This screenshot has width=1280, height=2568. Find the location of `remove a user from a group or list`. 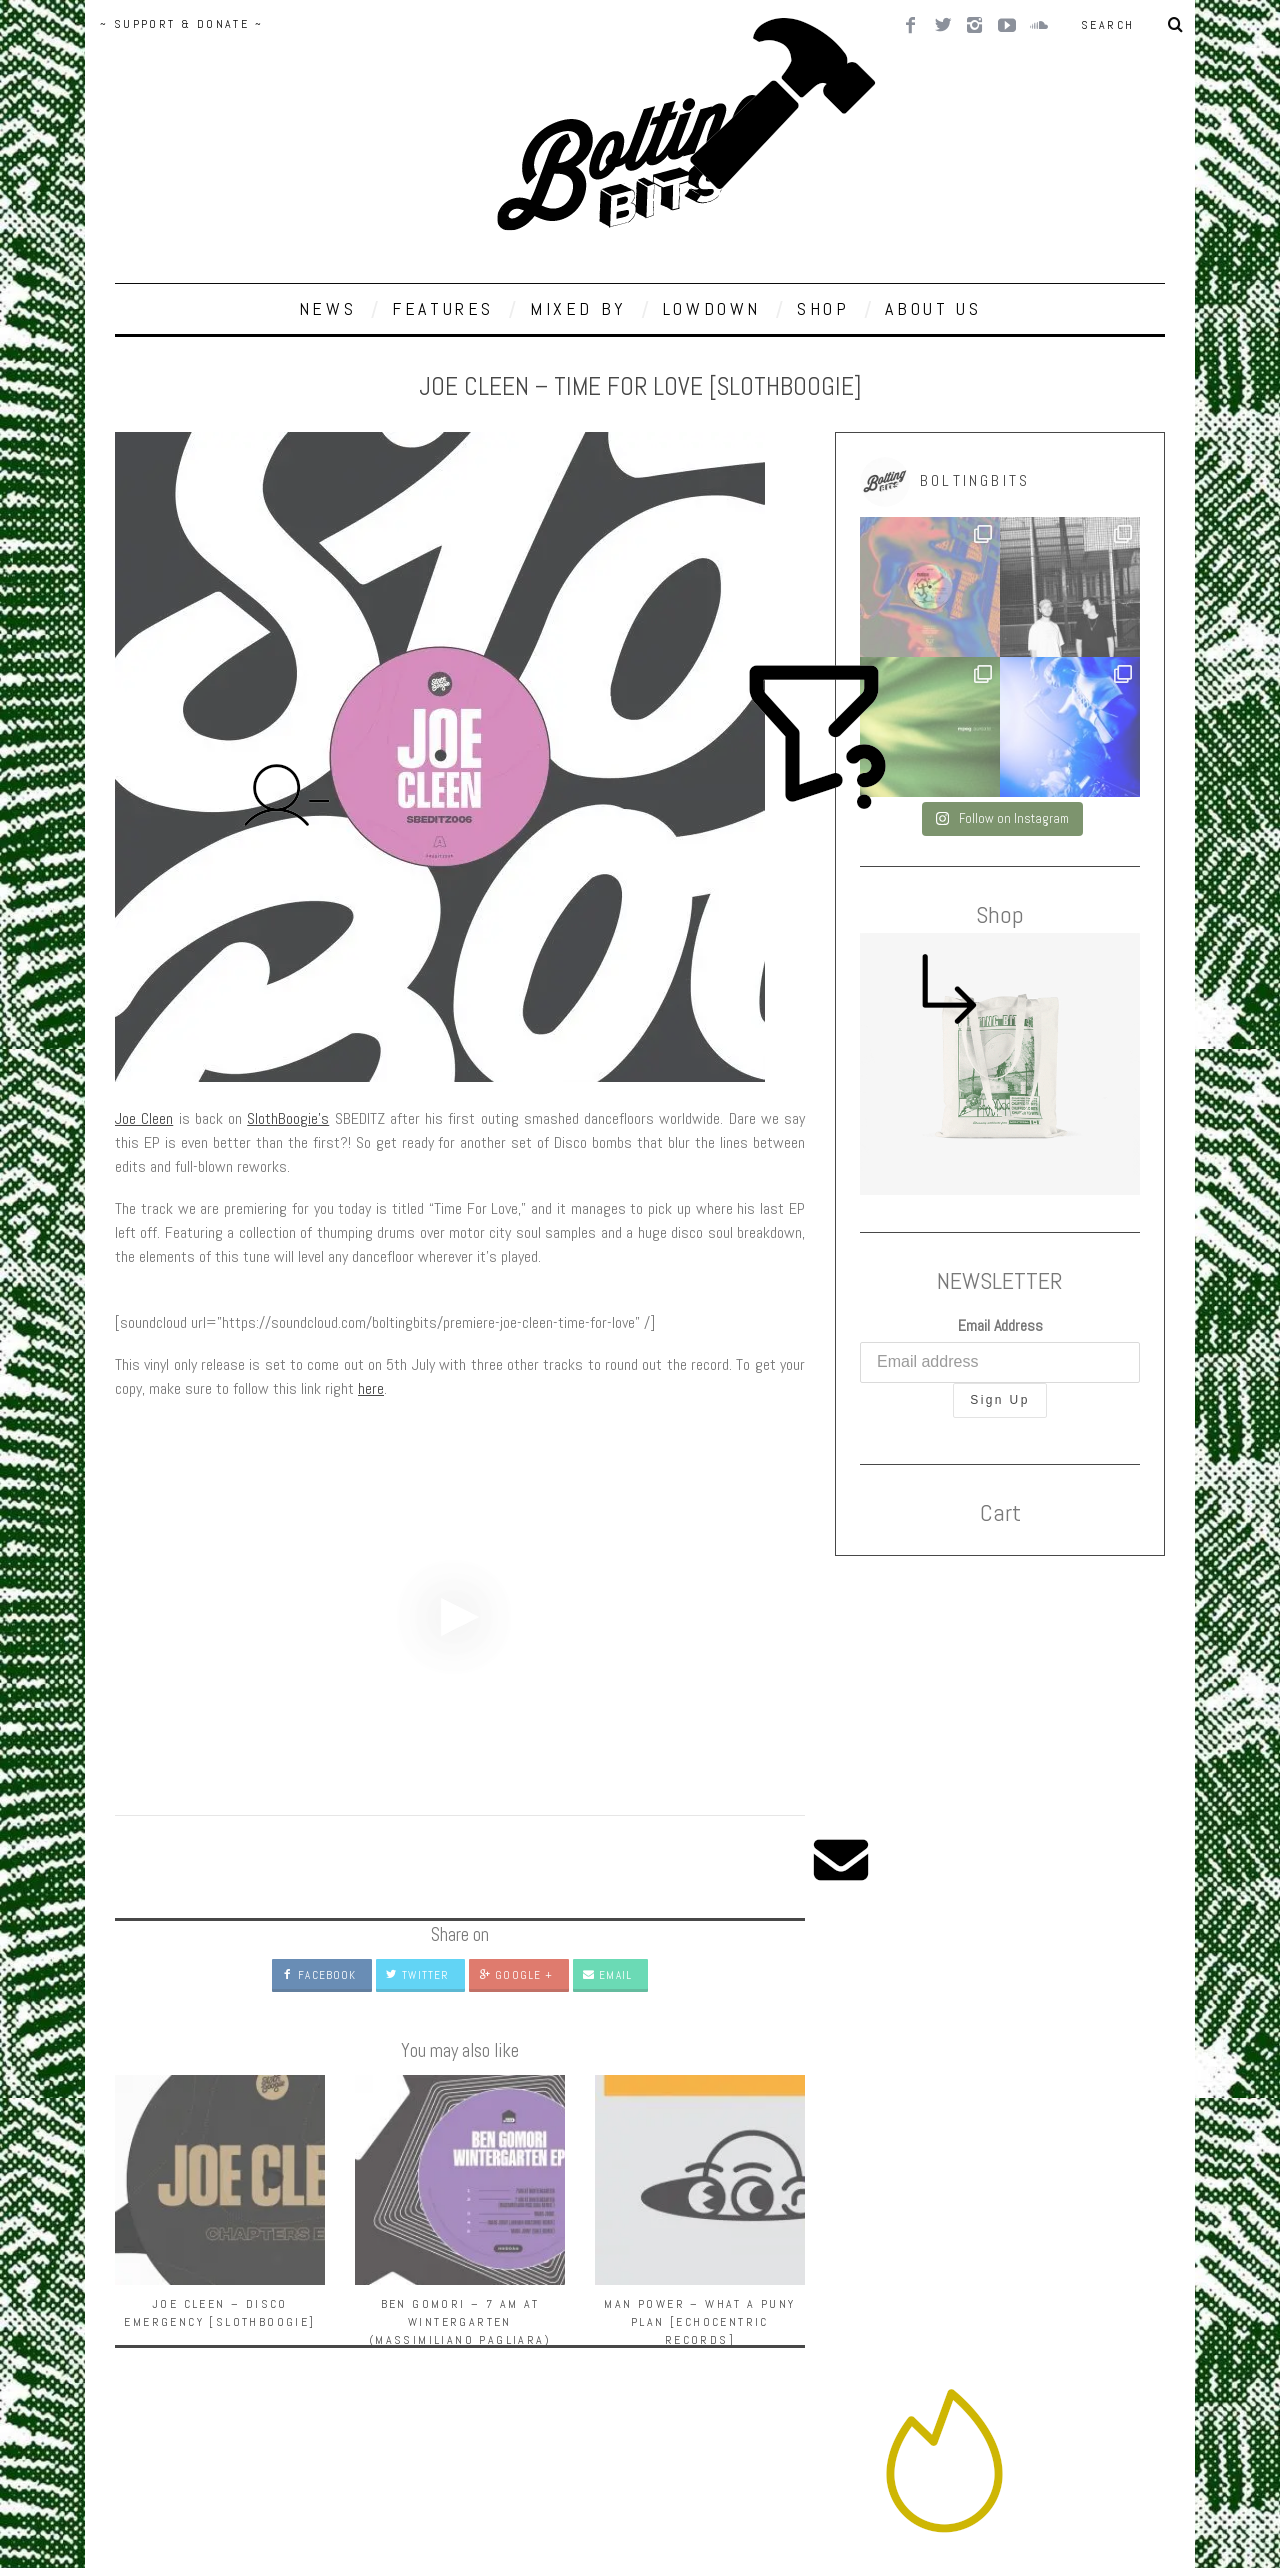

remove a user from a group or list is located at coordinates (284, 798).